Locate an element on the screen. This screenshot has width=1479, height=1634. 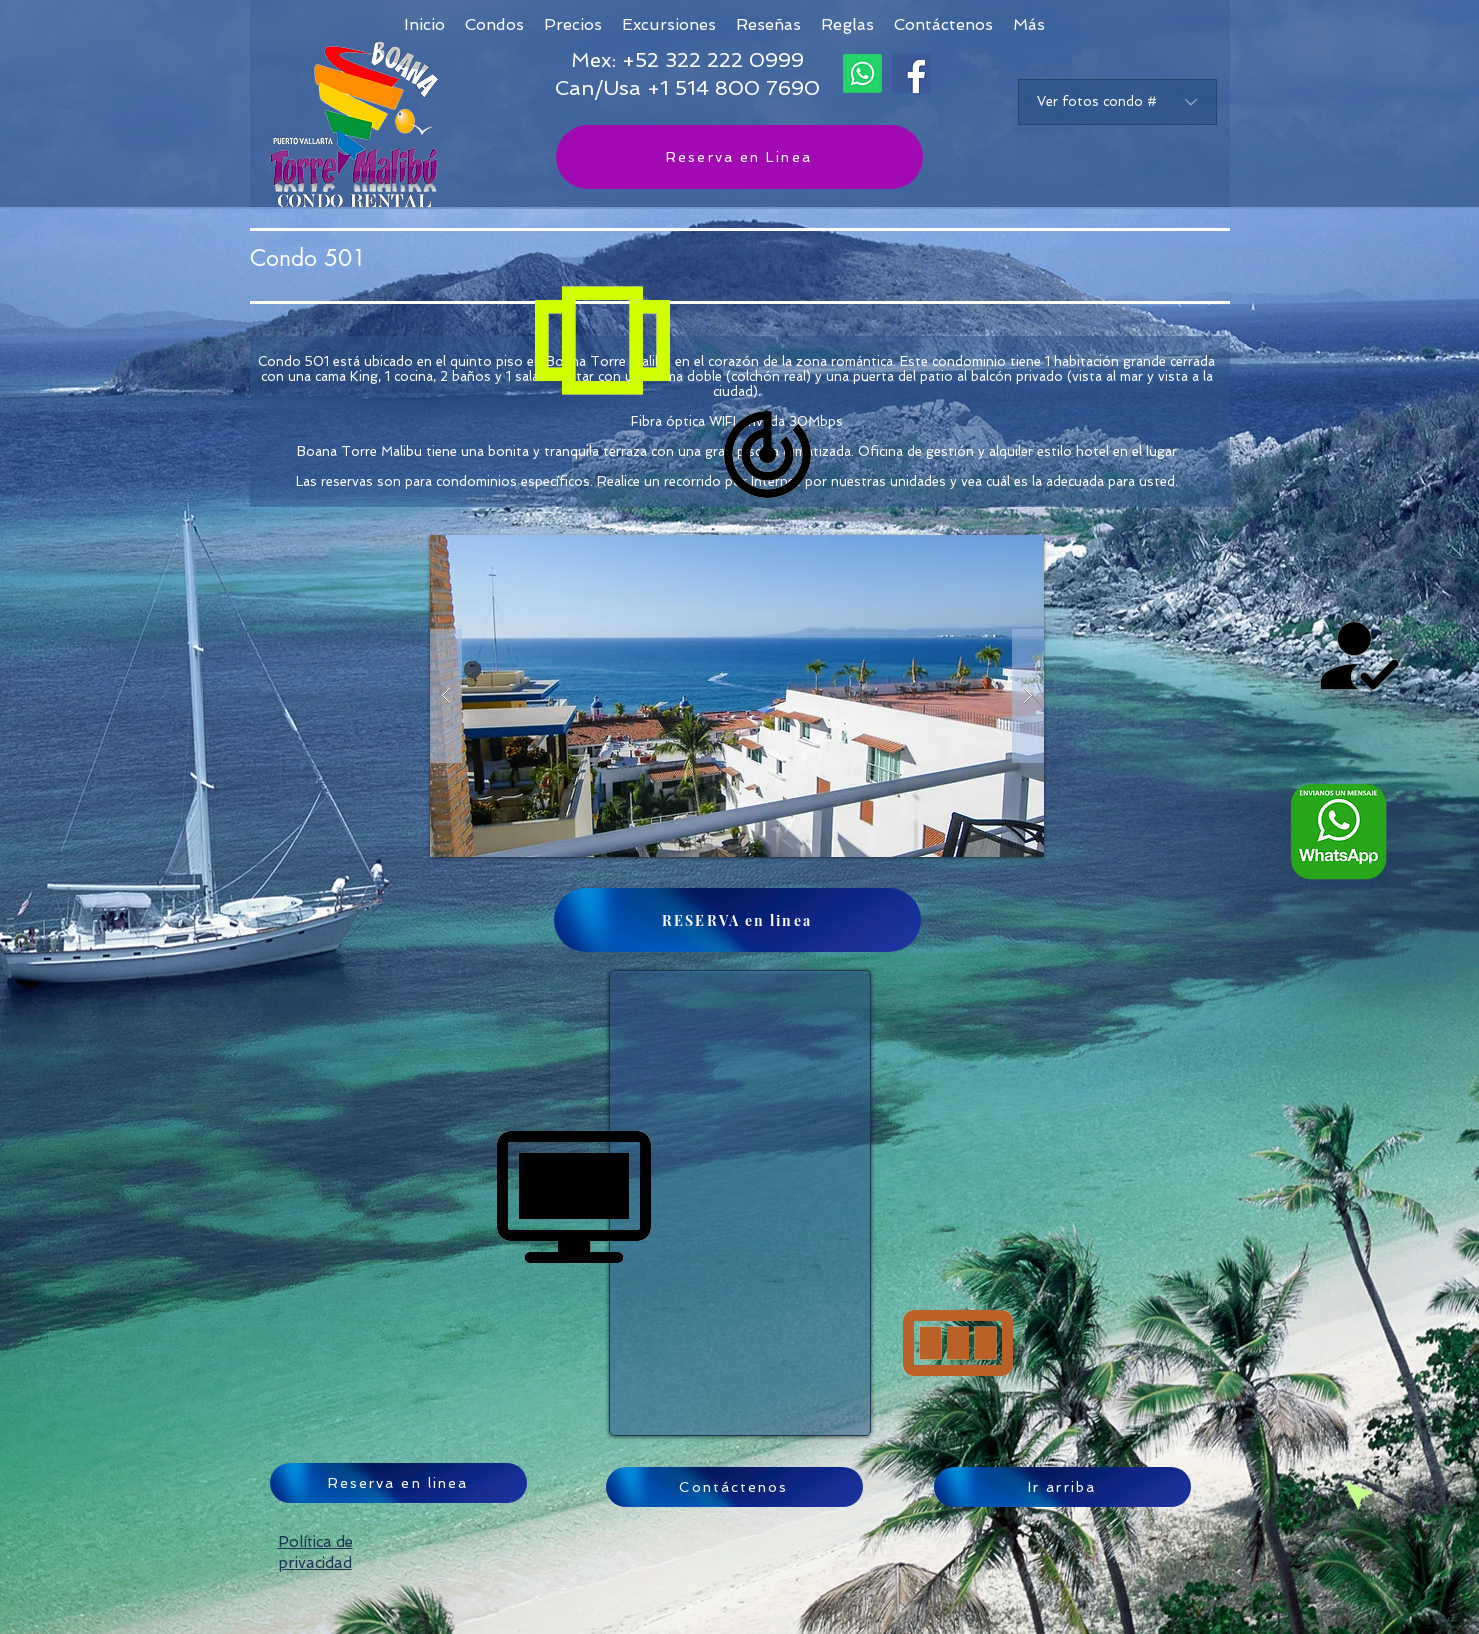
user registration completed successfully is located at coordinates (1358, 655).